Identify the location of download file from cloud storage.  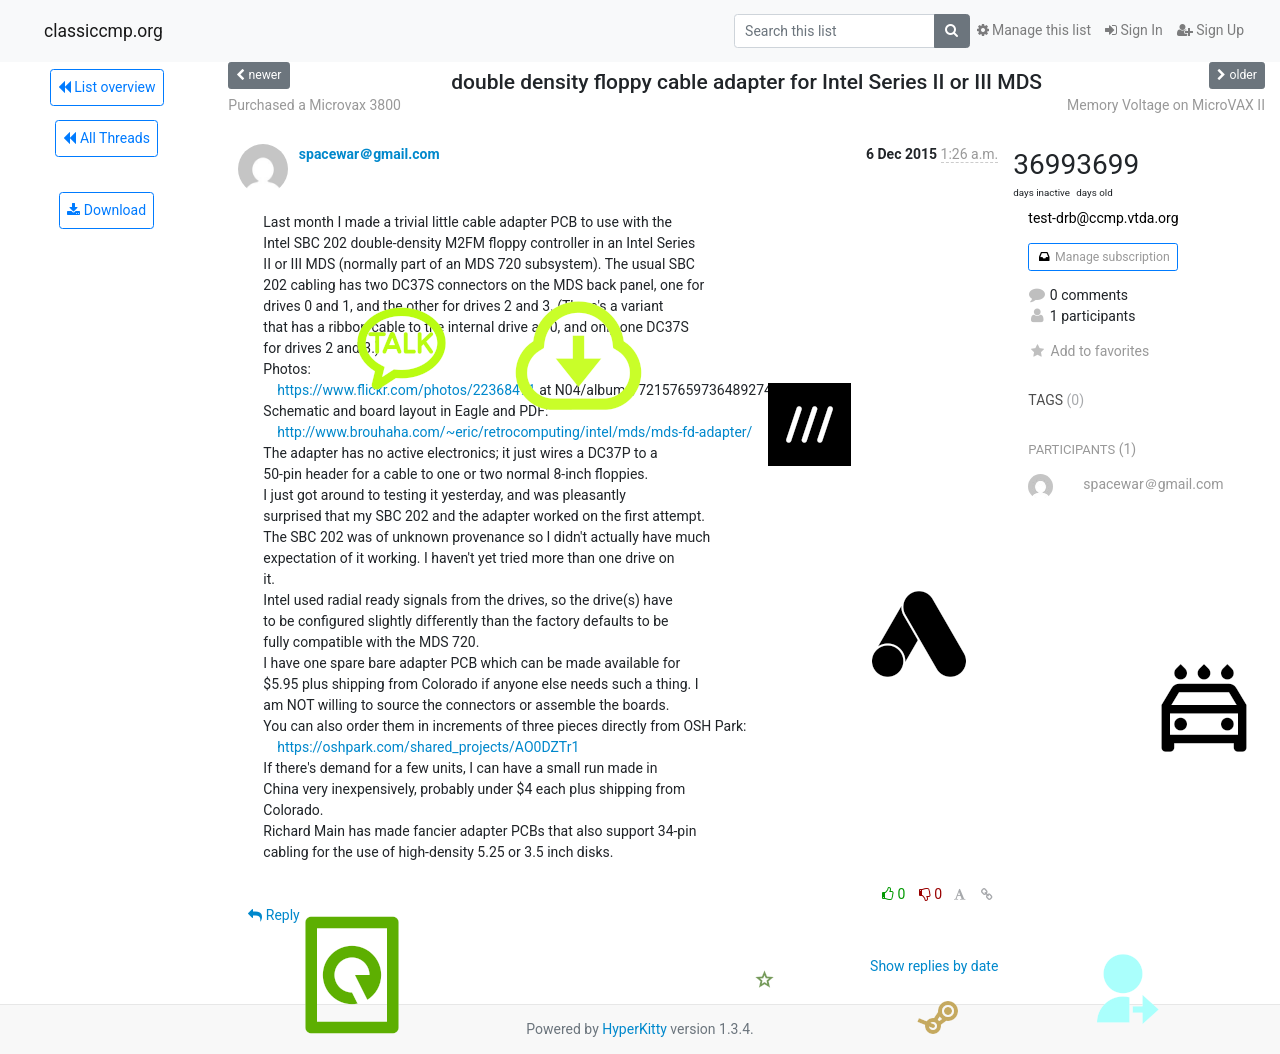
(578, 358).